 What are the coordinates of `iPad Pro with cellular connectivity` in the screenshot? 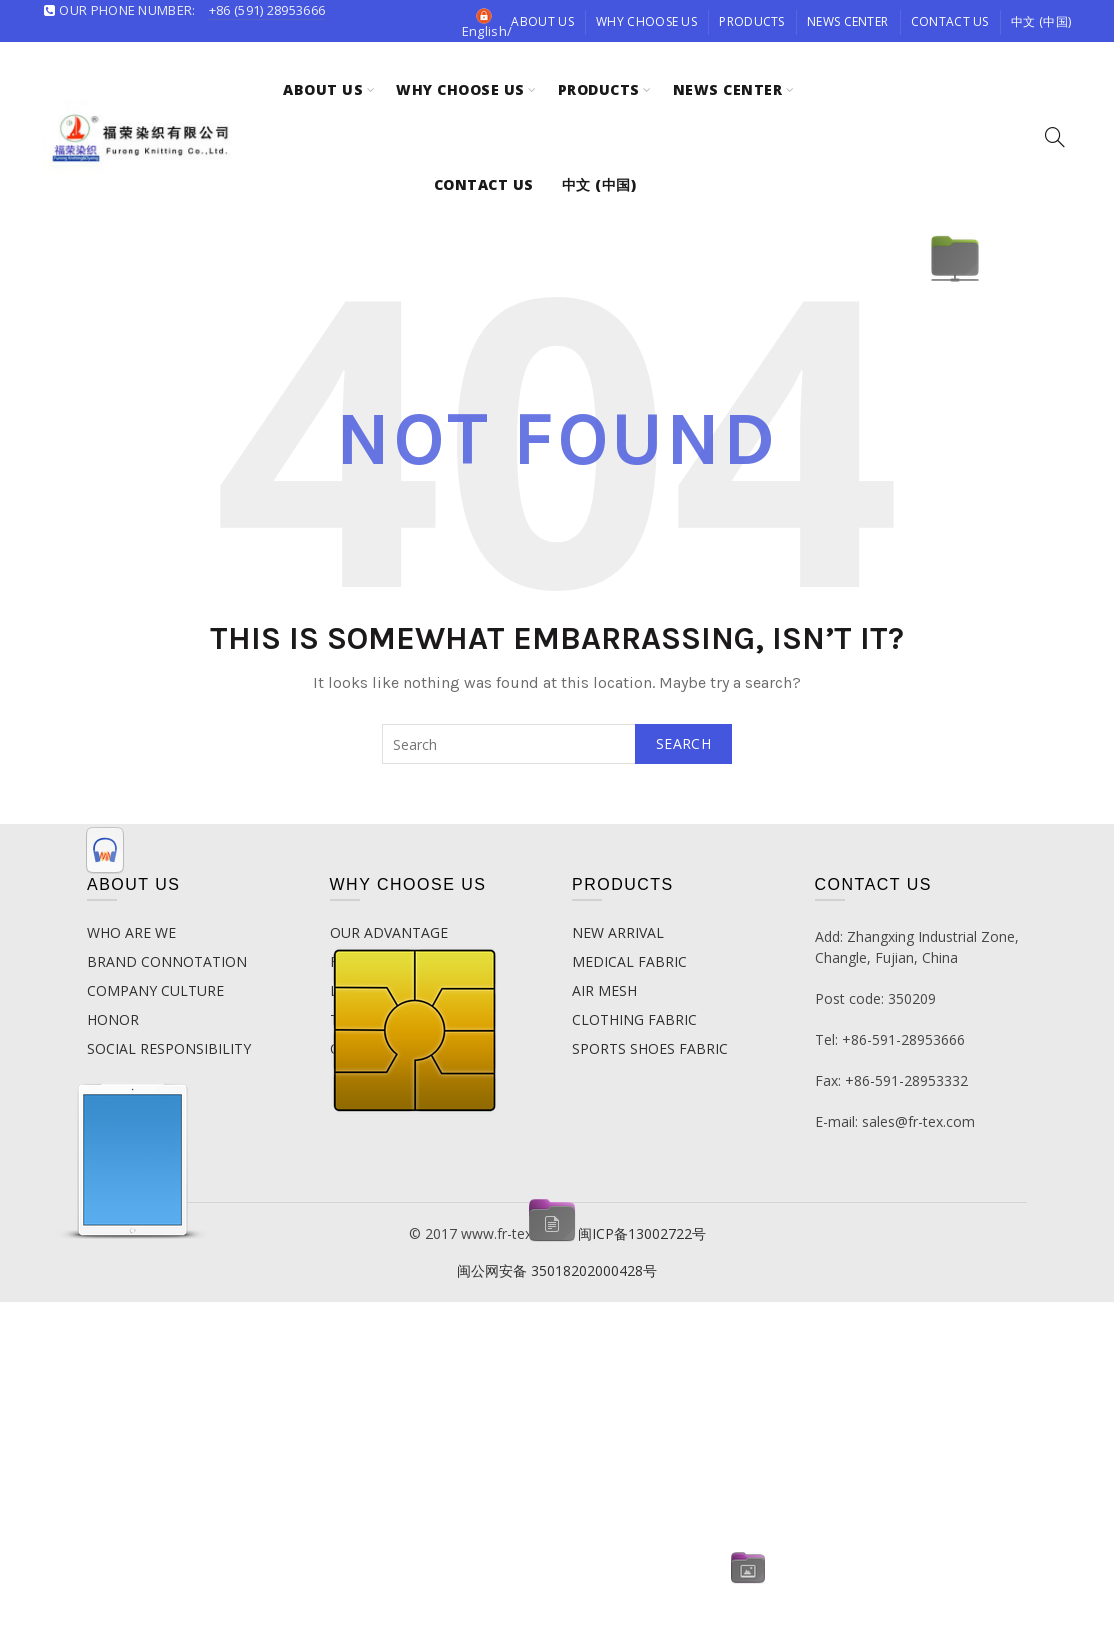 It's located at (132, 1160).